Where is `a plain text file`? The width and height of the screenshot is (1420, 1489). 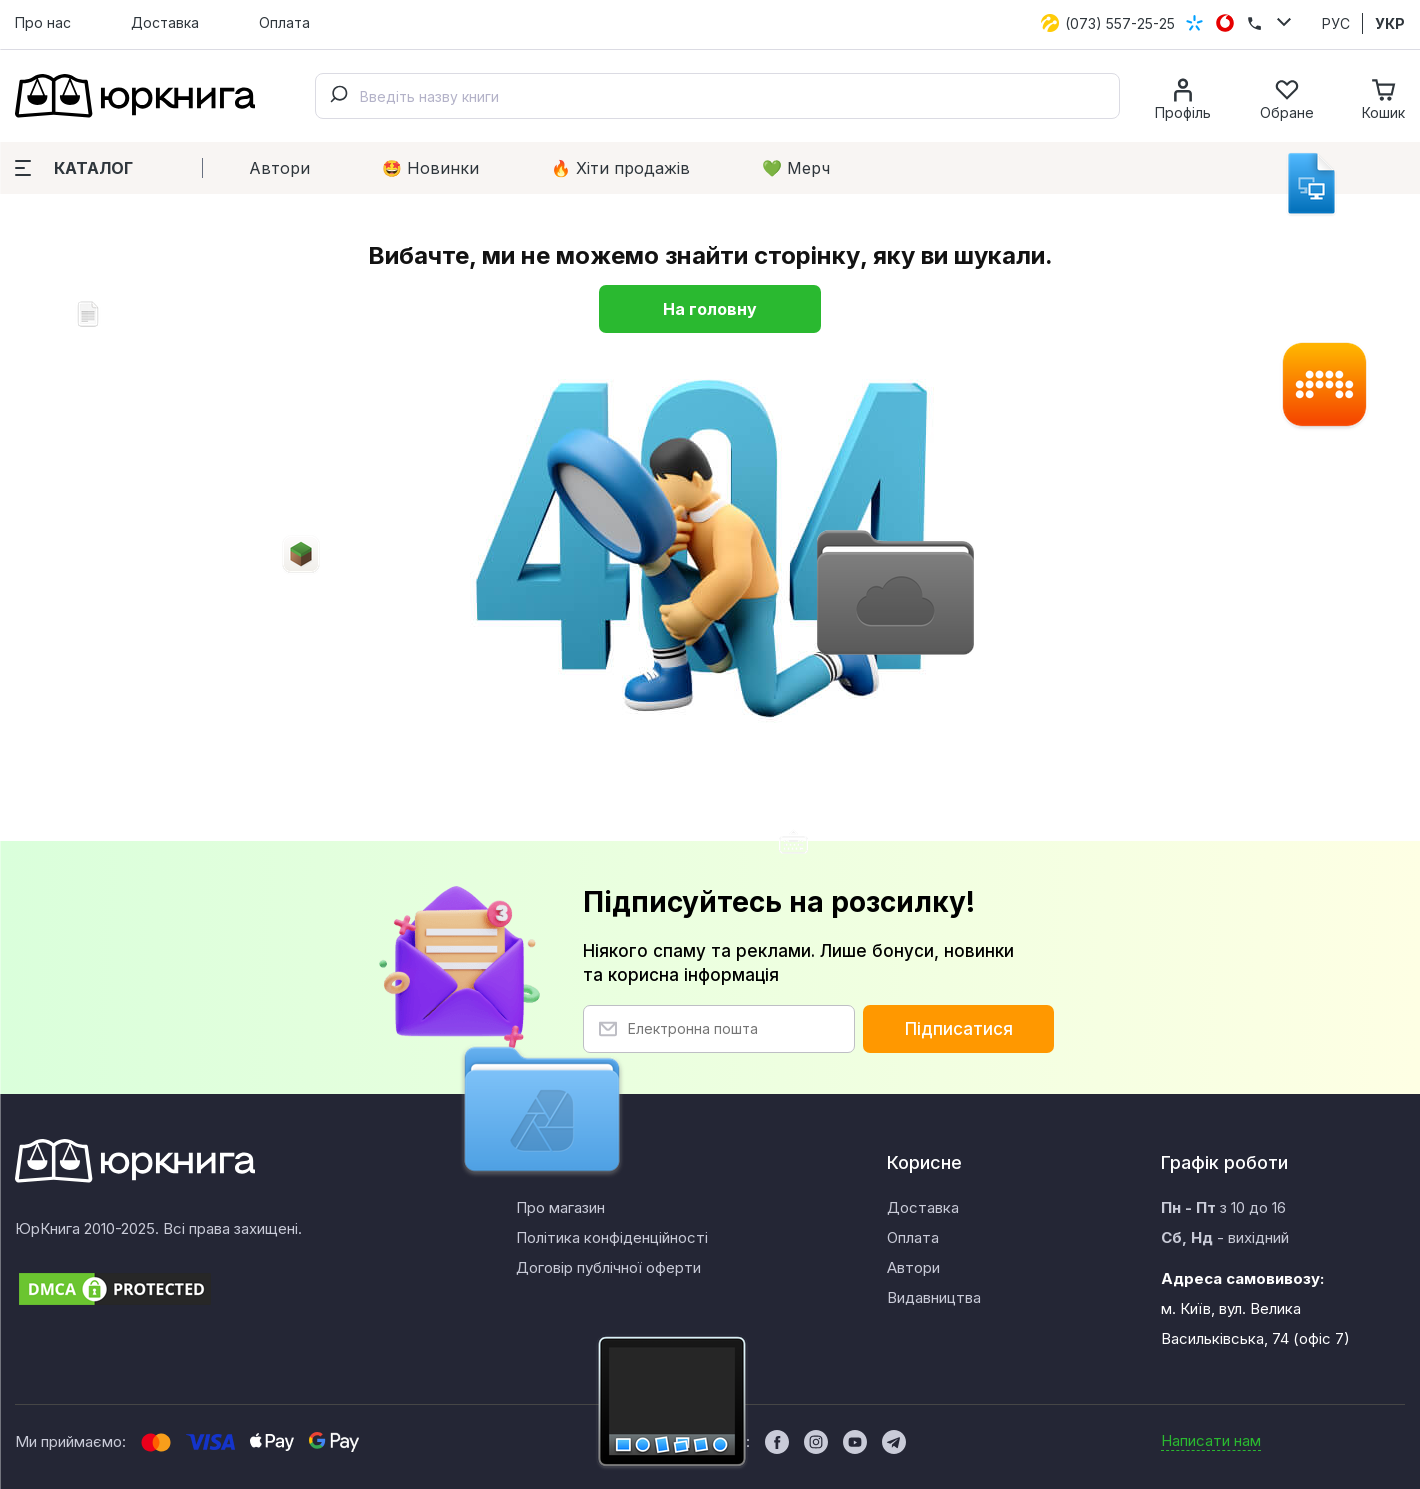
a plain text file is located at coordinates (88, 314).